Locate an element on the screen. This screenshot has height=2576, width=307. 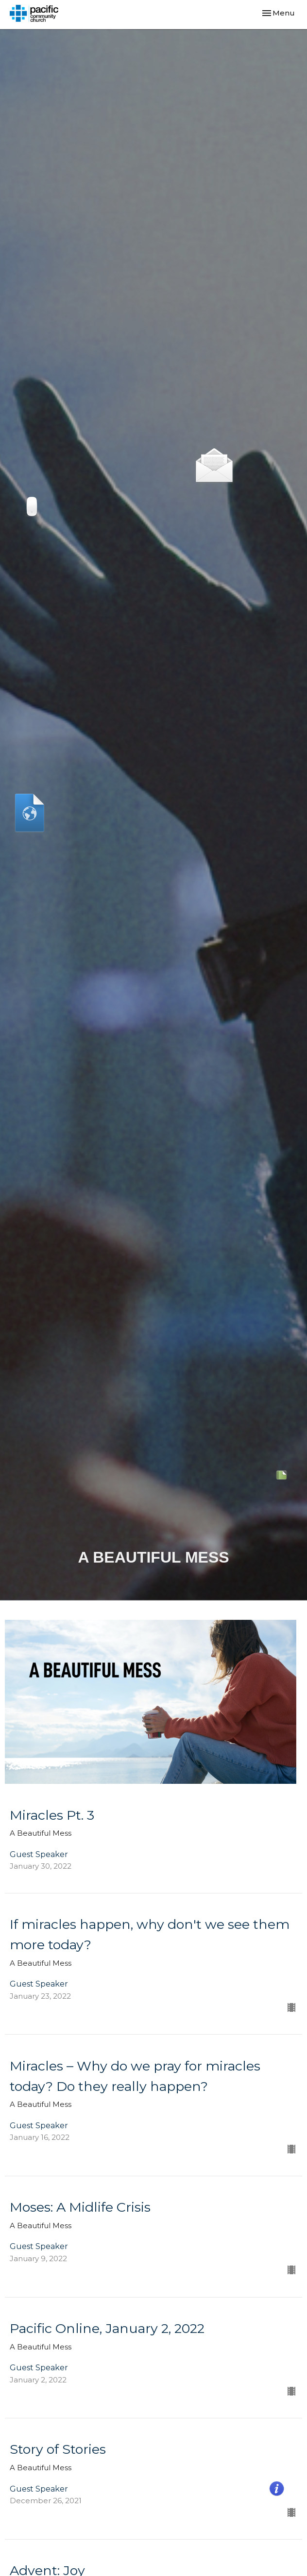
an opendocument web template file is located at coordinates (30, 814).